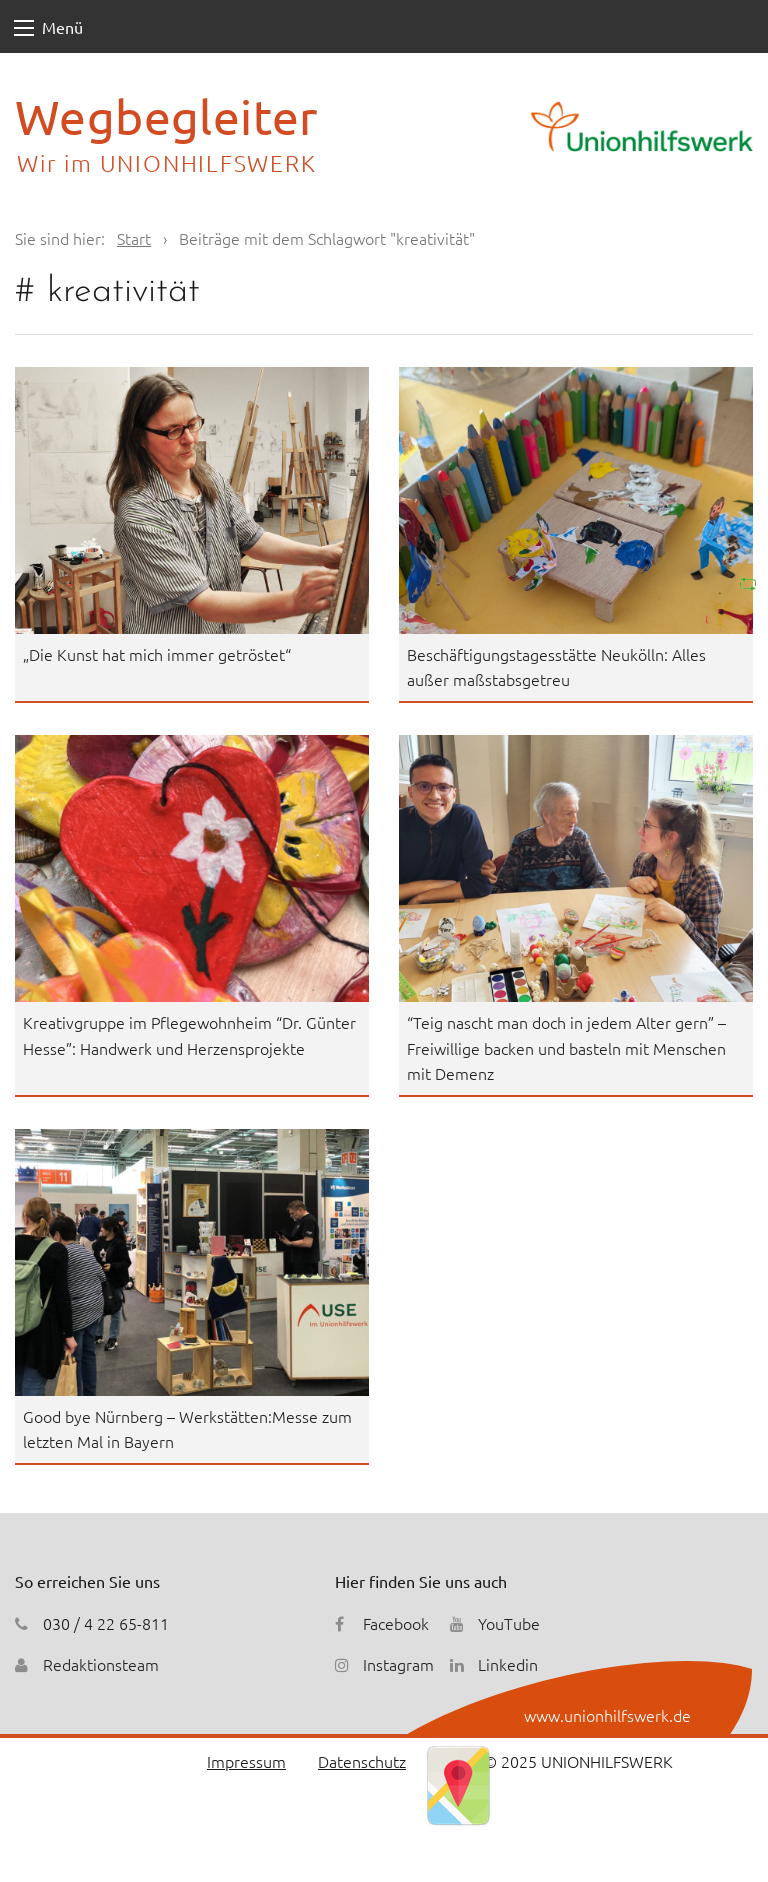 This screenshot has width=768, height=1882. What do you see at coordinates (748, 584) in the screenshot?
I see `sync or refresh email messages` at bounding box center [748, 584].